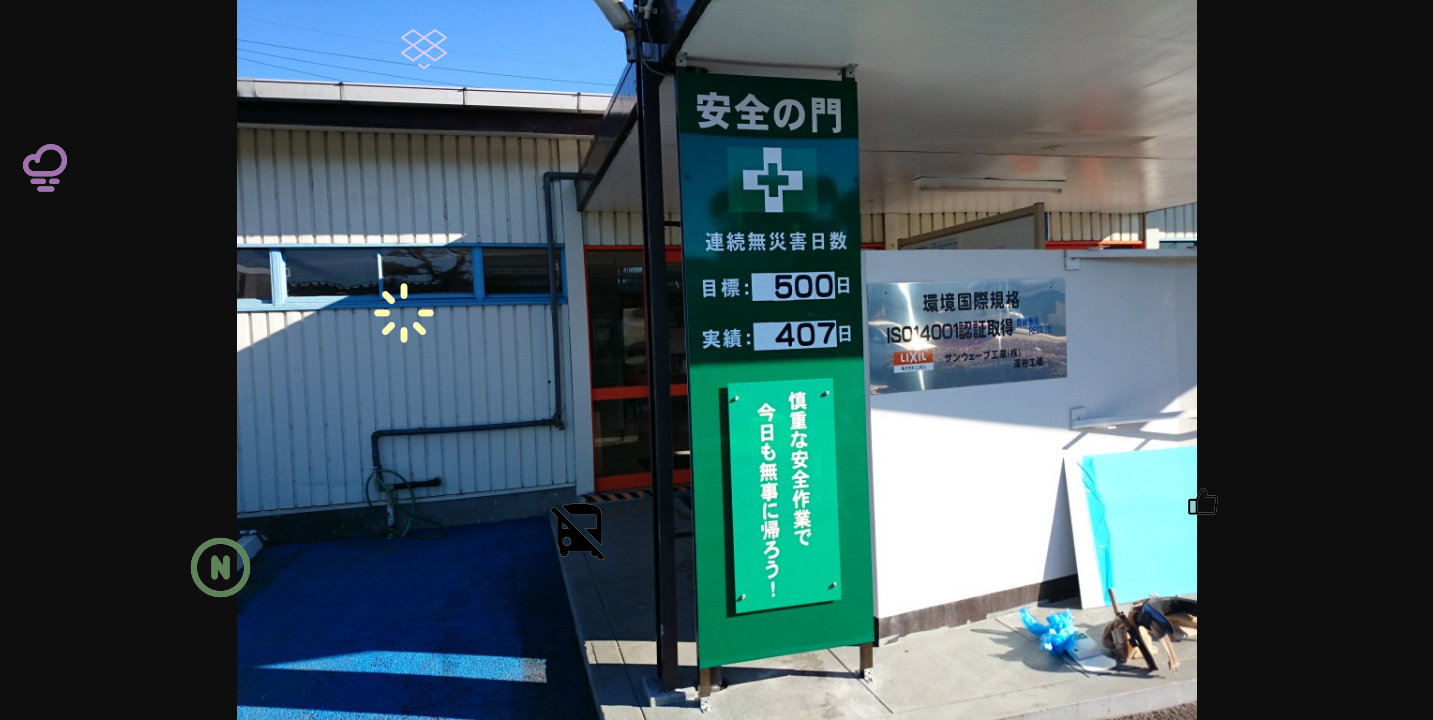 This screenshot has width=1433, height=720. What do you see at coordinates (45, 167) in the screenshot?
I see `indicates foggy weather conditions` at bounding box center [45, 167].